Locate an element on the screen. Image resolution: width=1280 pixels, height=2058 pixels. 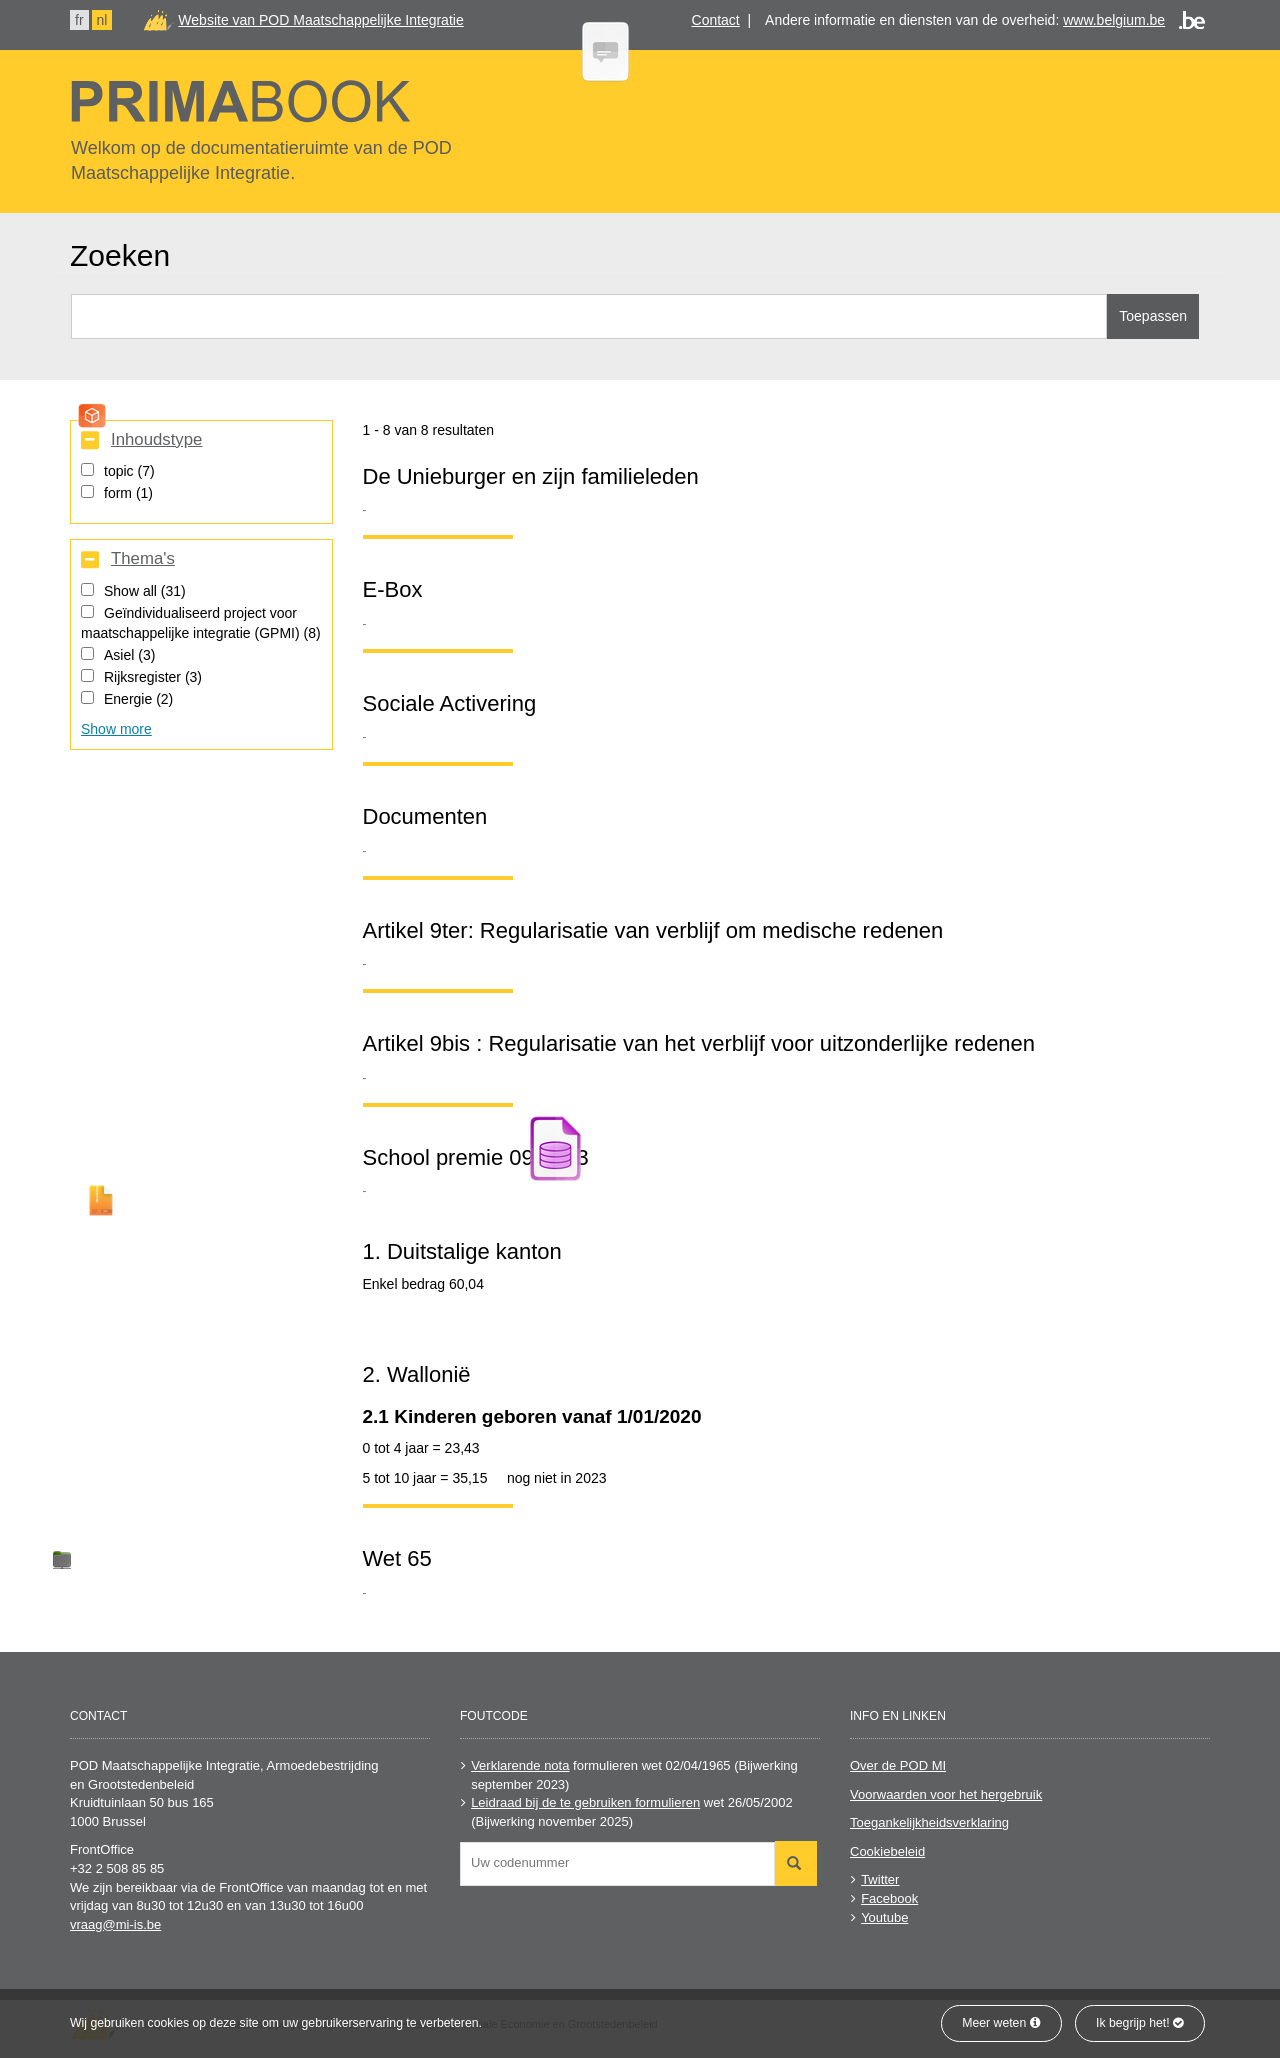
a subrip subtitle file (.srt) is located at coordinates (605, 51).